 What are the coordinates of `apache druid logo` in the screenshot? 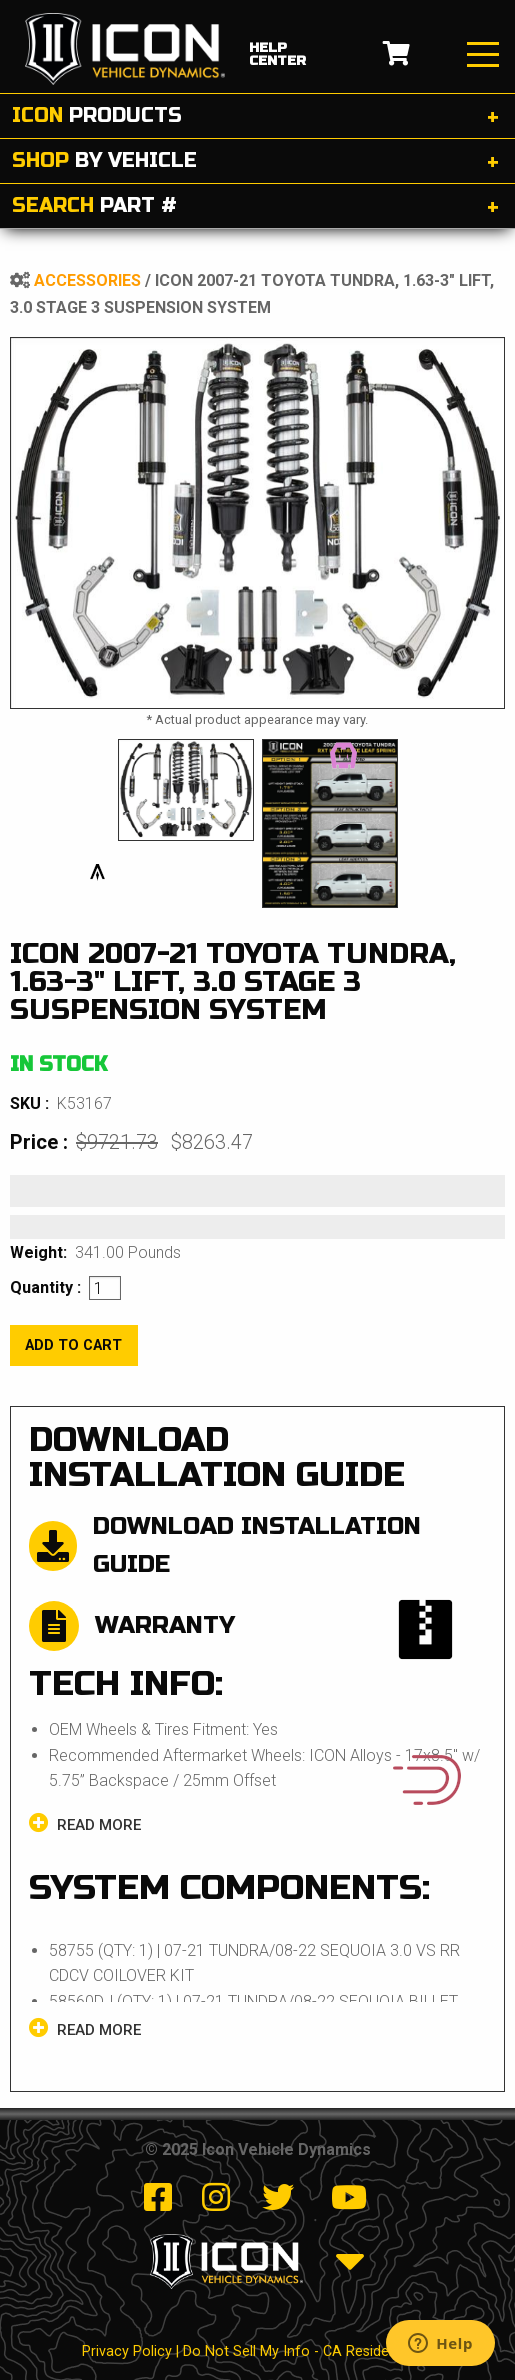 It's located at (427, 1780).